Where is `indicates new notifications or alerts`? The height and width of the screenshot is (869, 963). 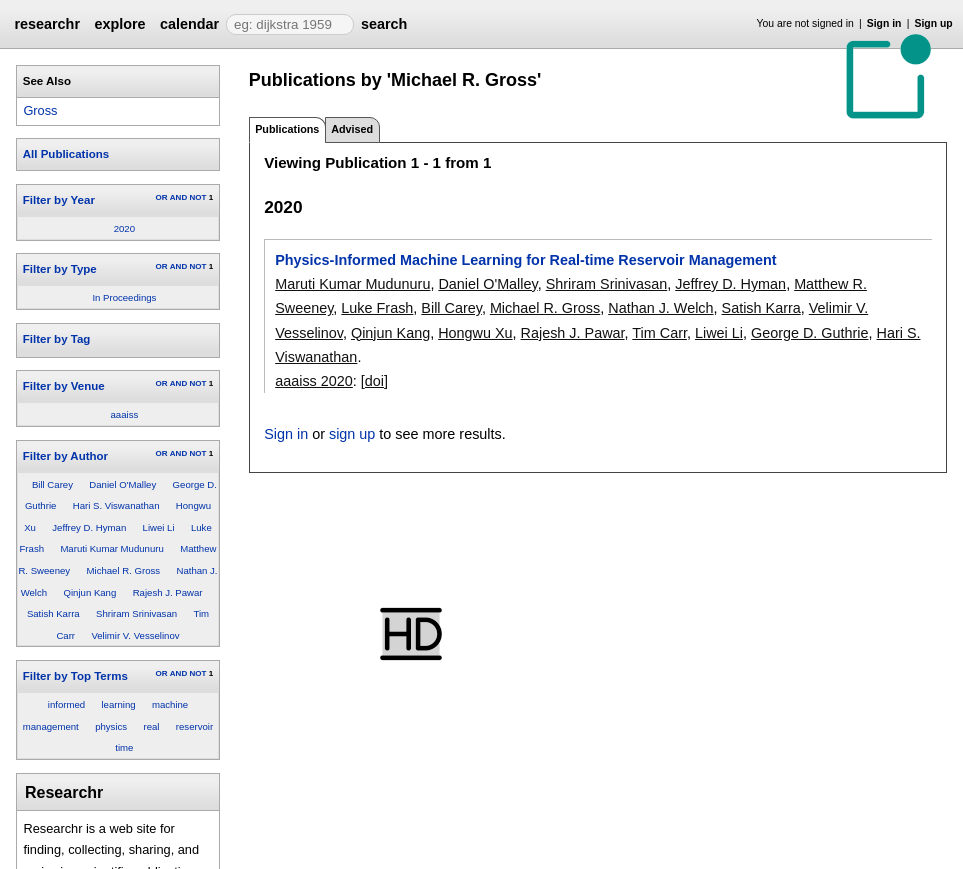 indicates new notifications or alerts is located at coordinates (887, 78).